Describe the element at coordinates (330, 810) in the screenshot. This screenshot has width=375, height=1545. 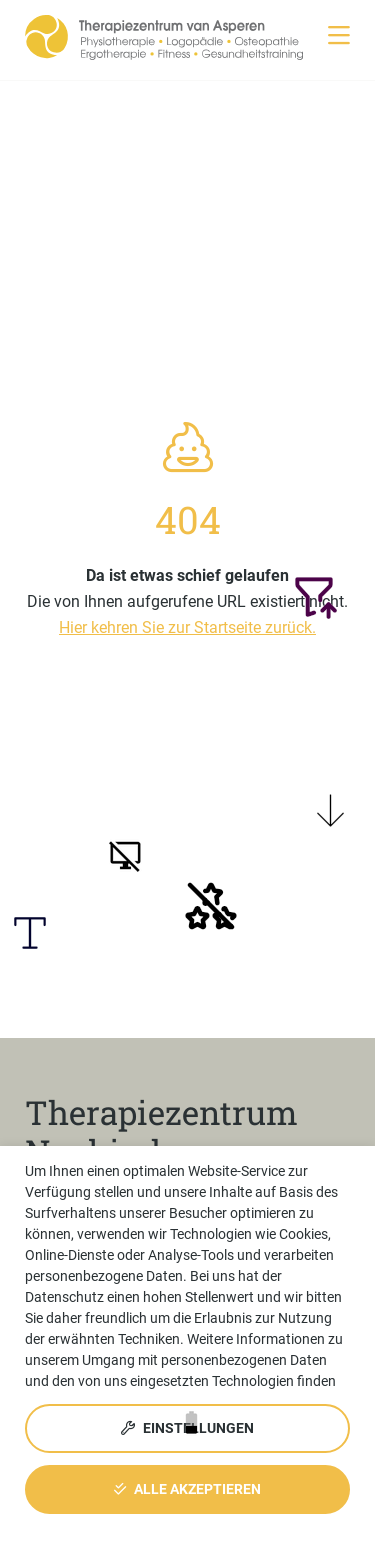
I see `scroll down or view more content` at that location.